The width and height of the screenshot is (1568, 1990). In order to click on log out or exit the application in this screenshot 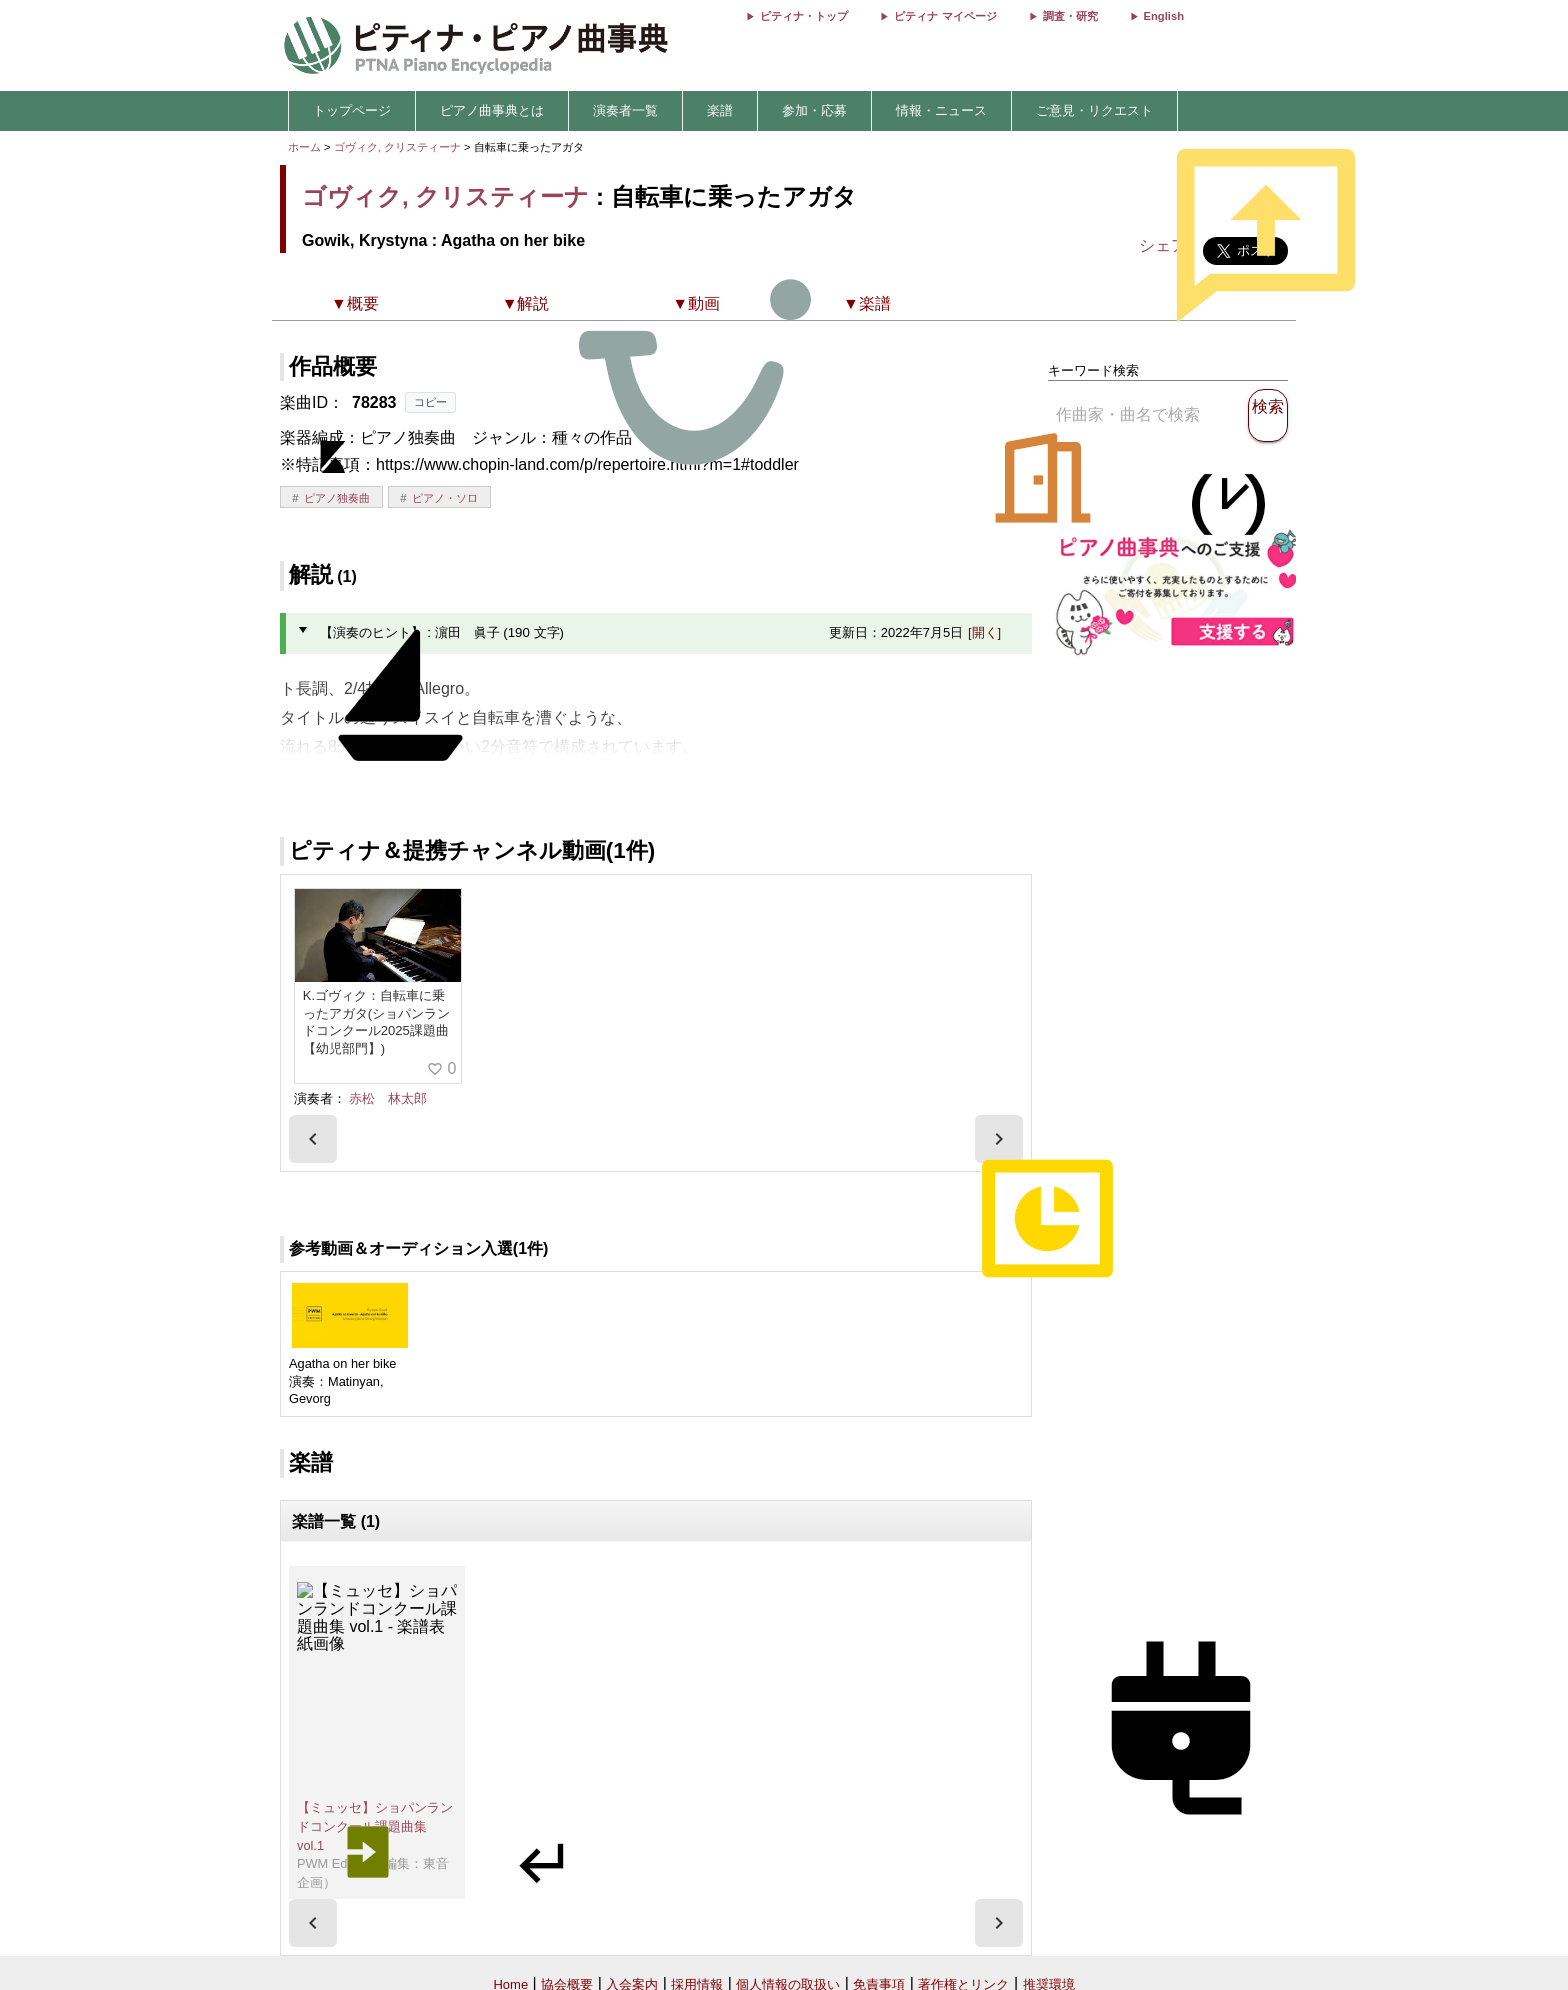, I will do `click(1043, 480)`.